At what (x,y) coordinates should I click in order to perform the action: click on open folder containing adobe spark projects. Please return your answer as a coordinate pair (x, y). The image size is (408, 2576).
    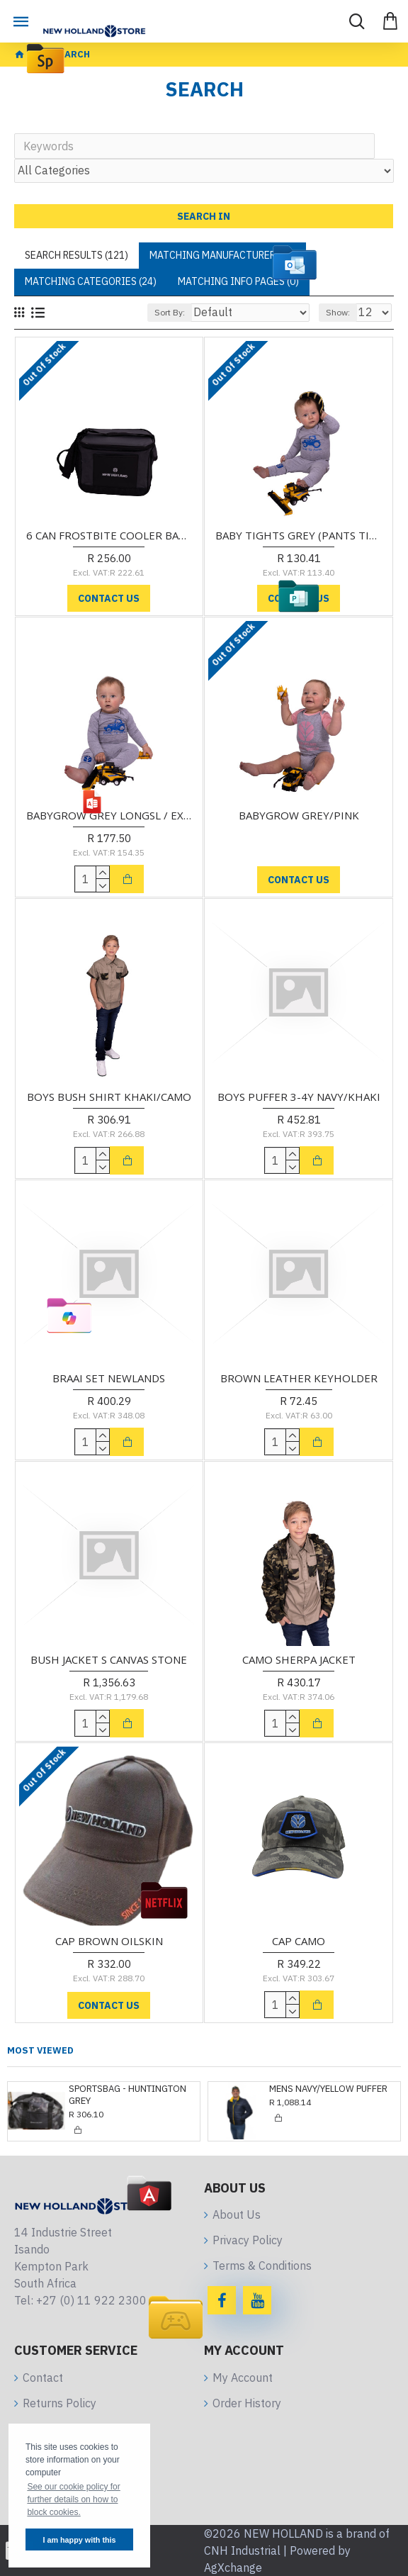
    Looking at the image, I should click on (45, 60).